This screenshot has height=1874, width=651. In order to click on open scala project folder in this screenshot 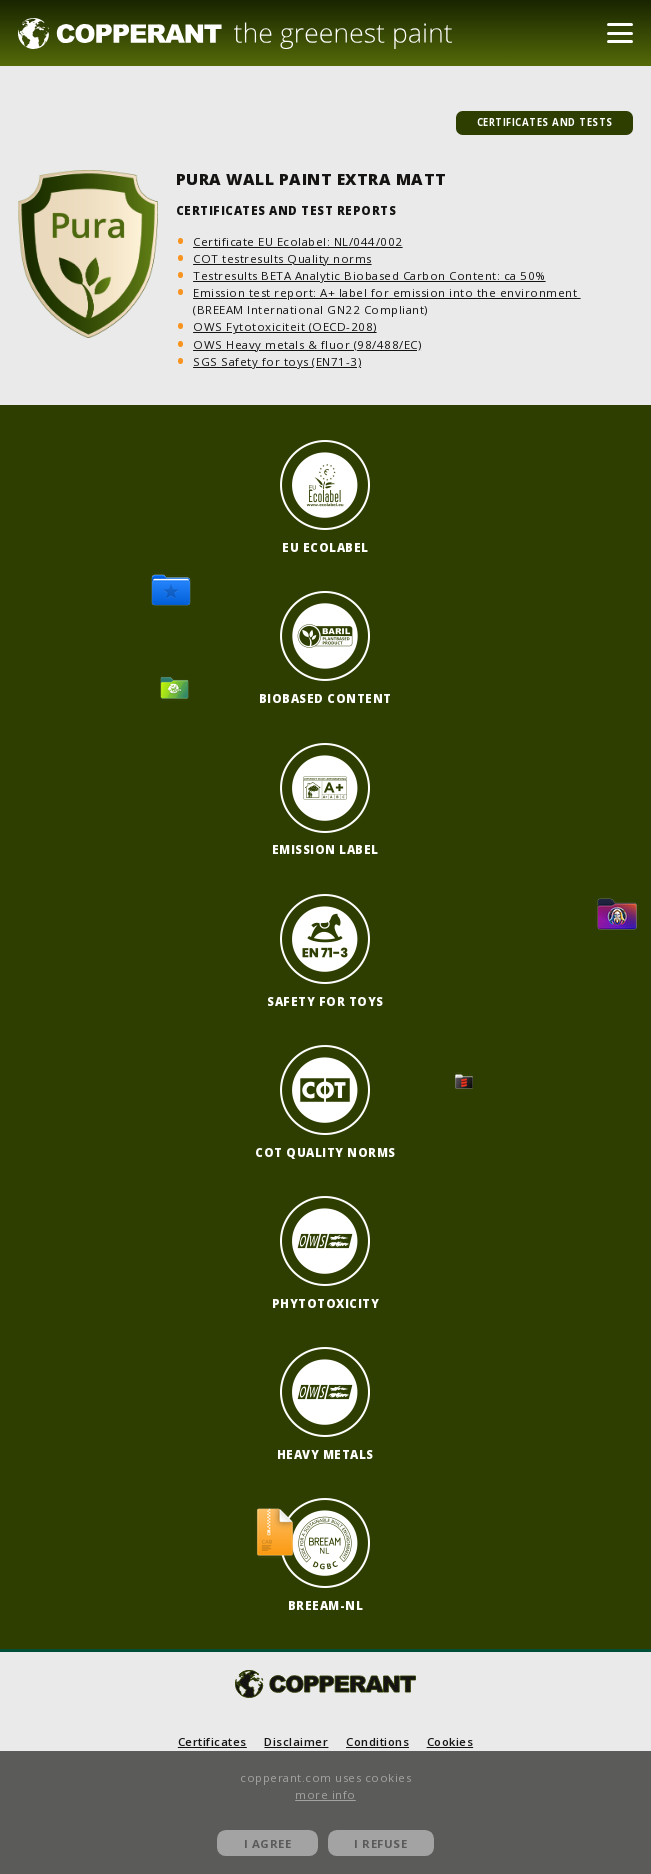, I will do `click(464, 1082)`.